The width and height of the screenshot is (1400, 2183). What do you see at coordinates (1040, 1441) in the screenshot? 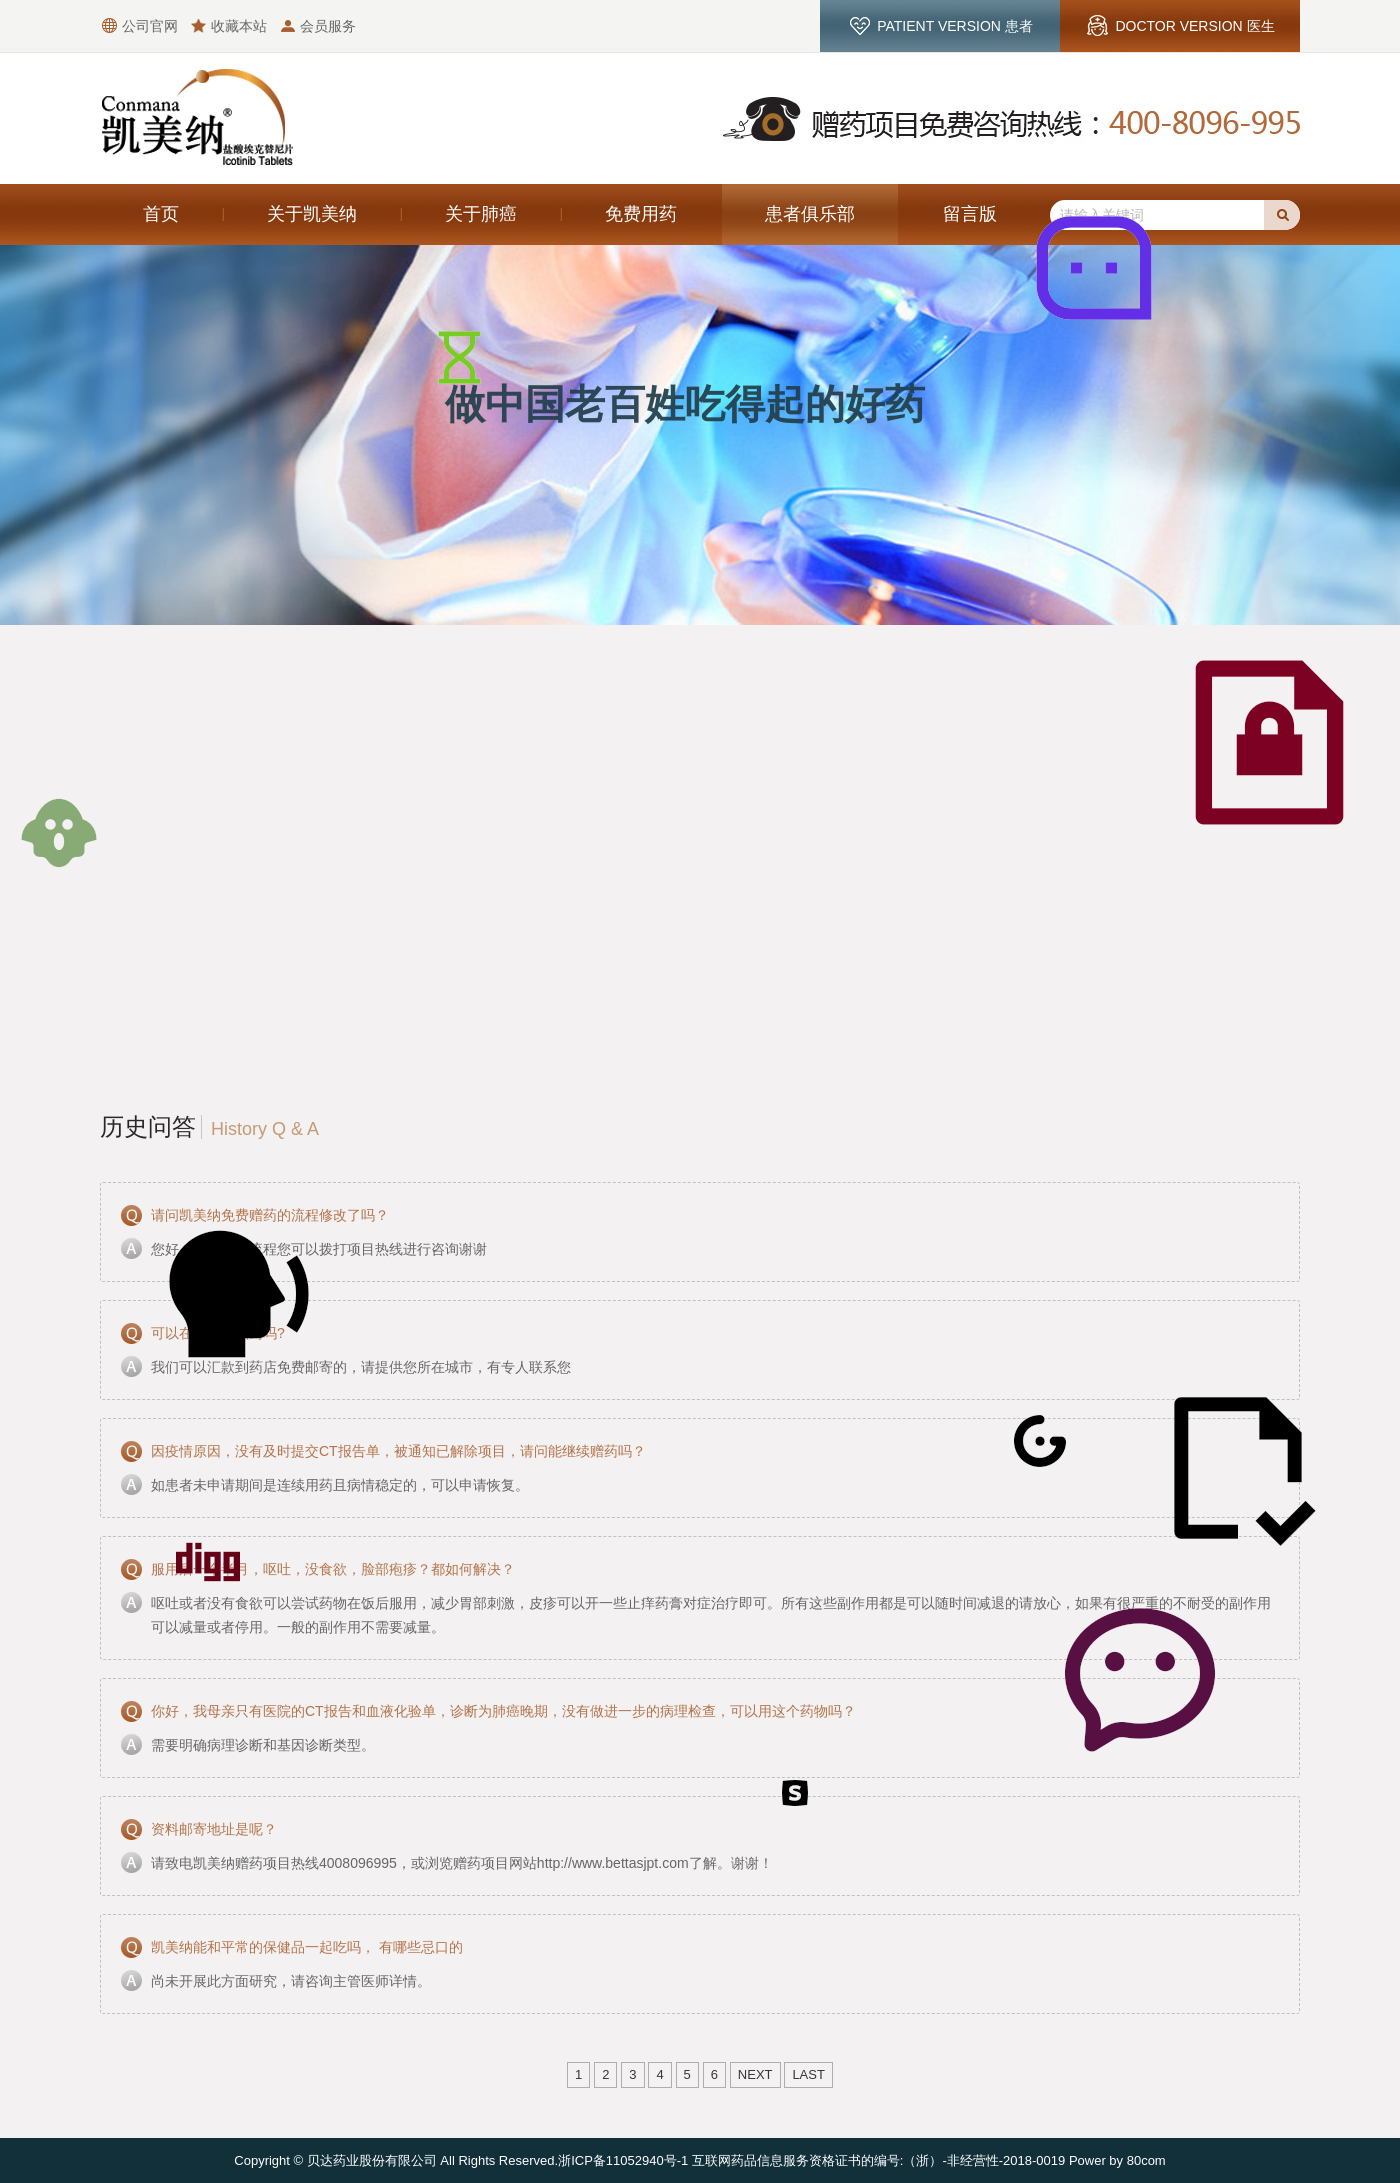
I see `gridsome framework logo` at bounding box center [1040, 1441].